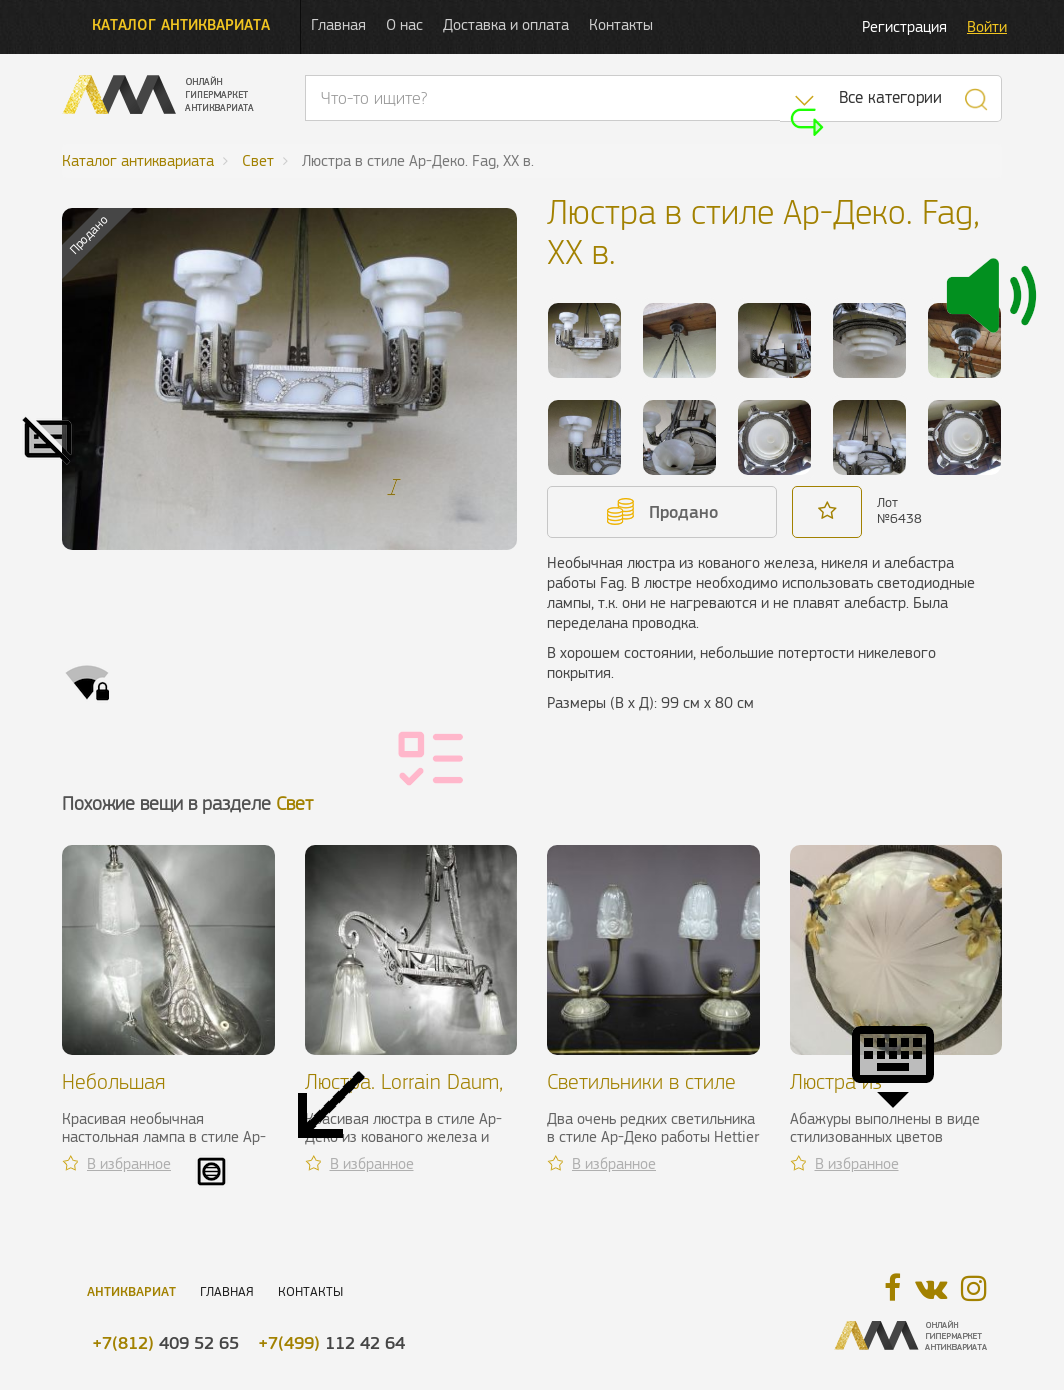 Image resolution: width=1064 pixels, height=1390 pixels. I want to click on access heating and cooling controls, so click(211, 1171).